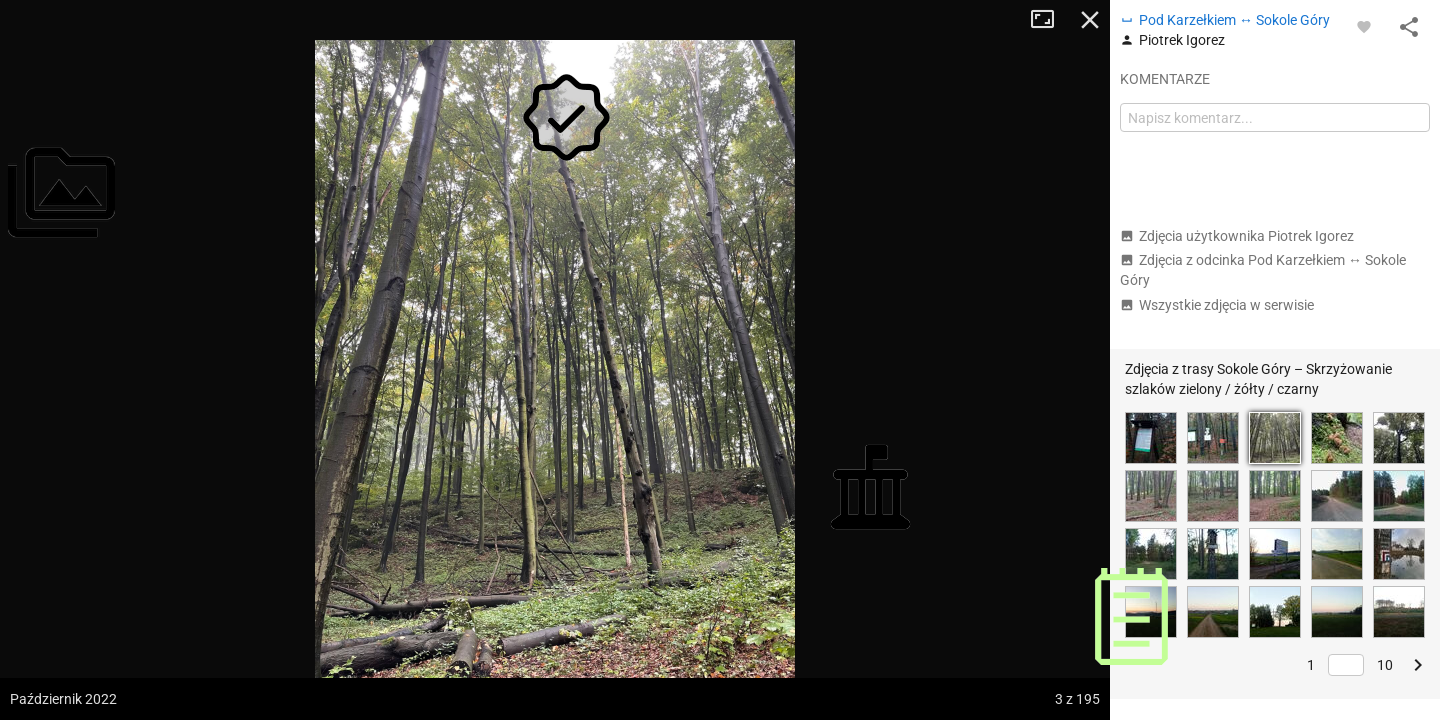 This screenshot has width=1440, height=720. What do you see at coordinates (61, 192) in the screenshot?
I see `access photo and media library` at bounding box center [61, 192].